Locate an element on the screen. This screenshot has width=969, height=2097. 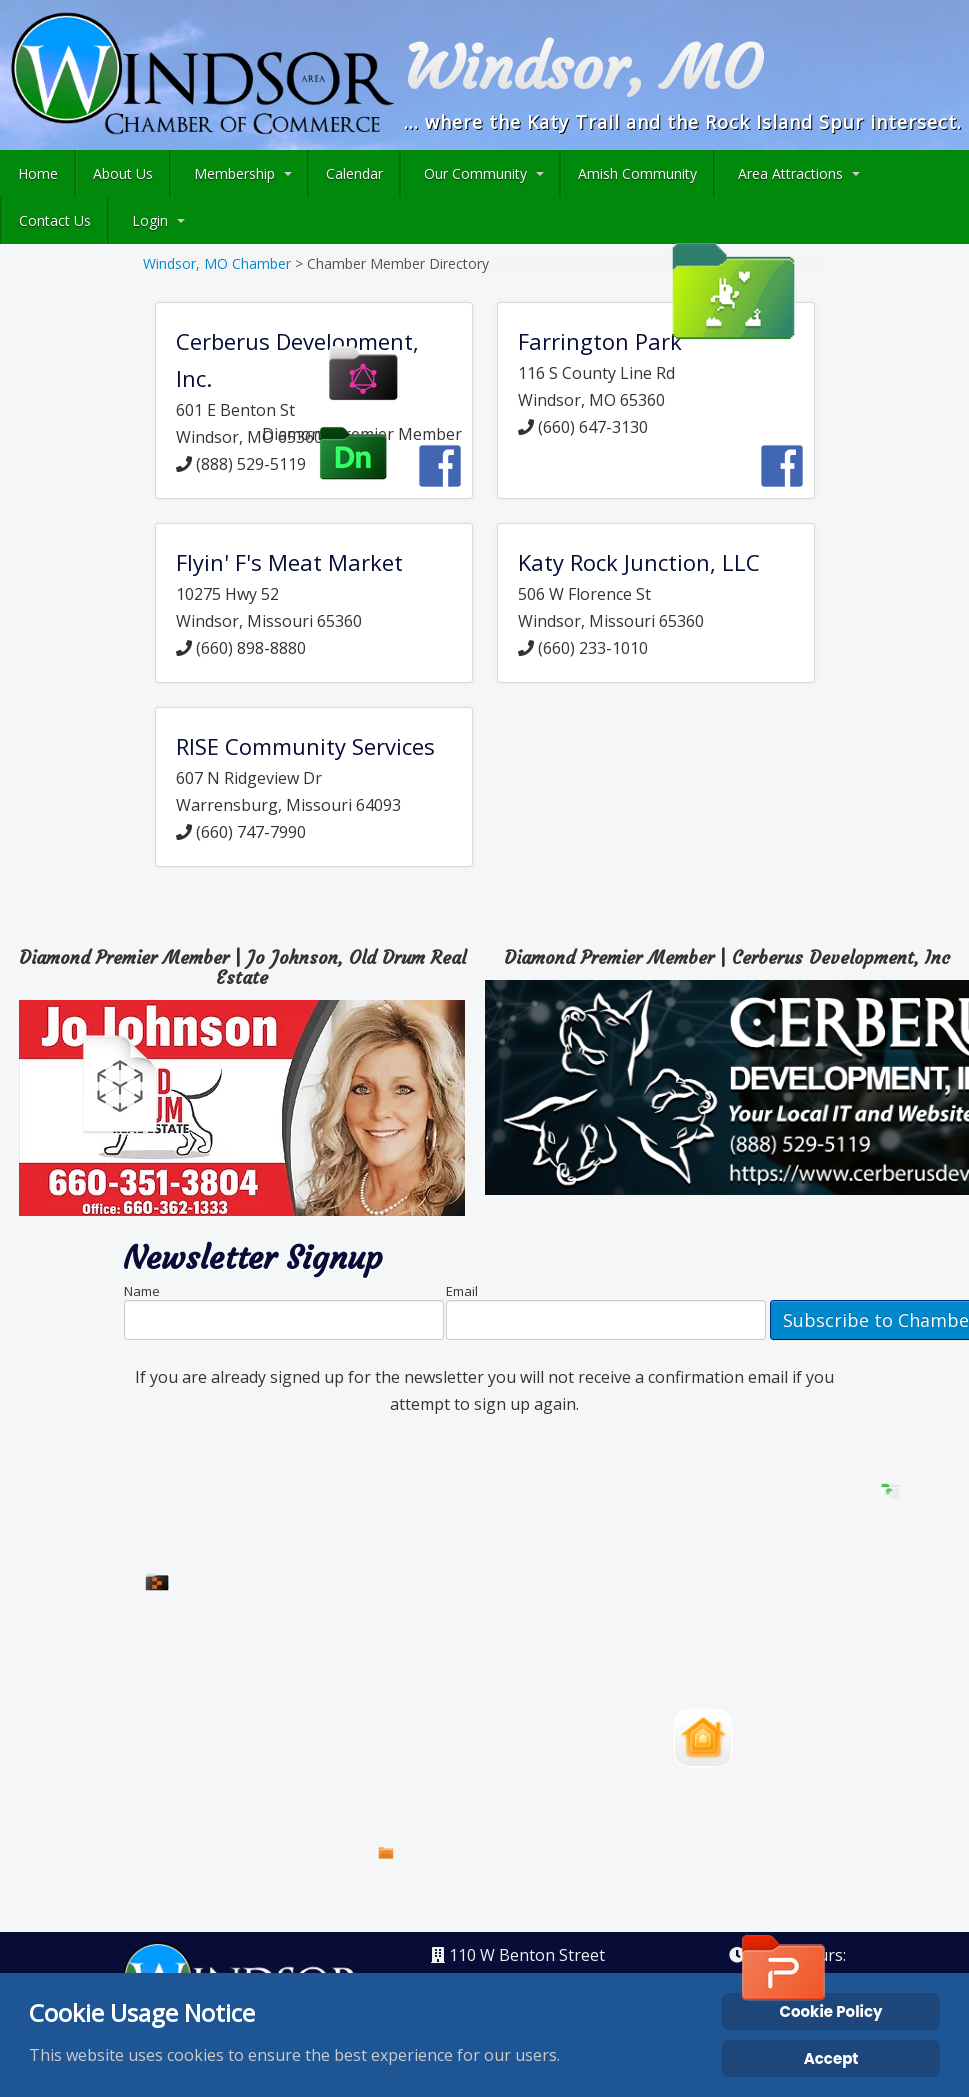
access your downloads folder is located at coordinates (386, 1853).